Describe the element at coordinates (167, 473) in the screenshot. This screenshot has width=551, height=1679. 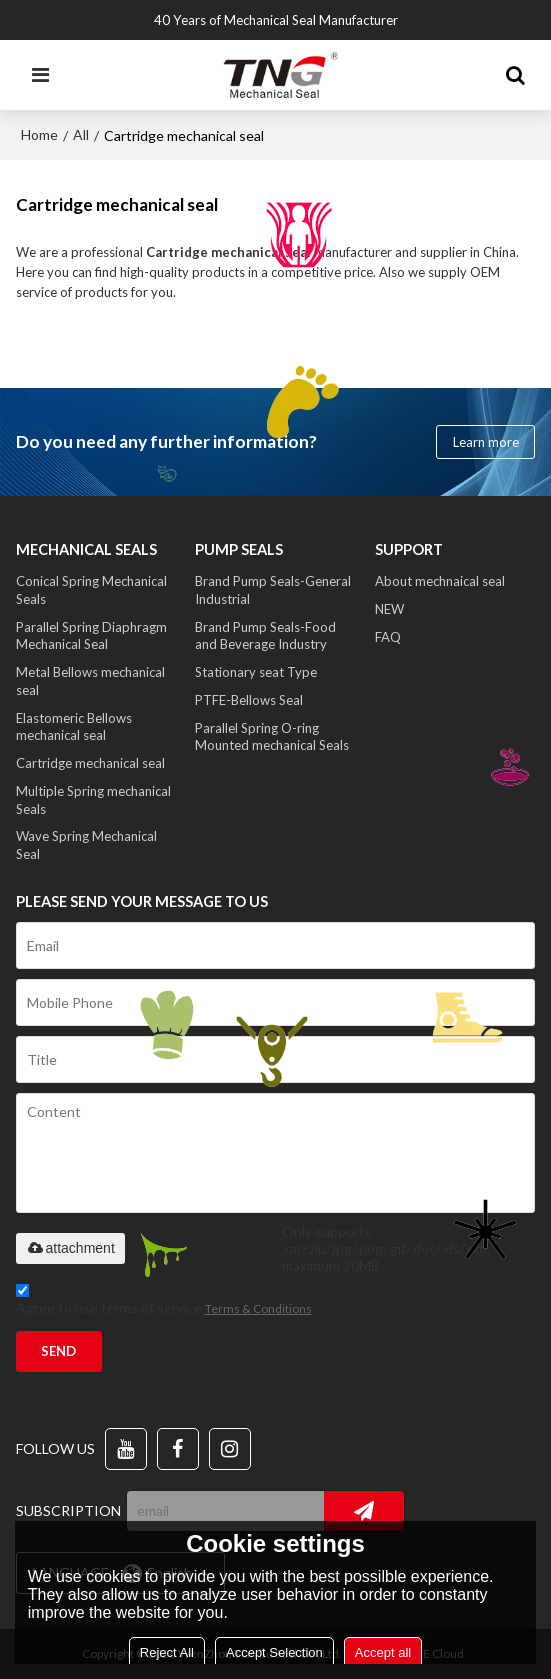
I see `decorative cat icon for pet-related content` at that location.